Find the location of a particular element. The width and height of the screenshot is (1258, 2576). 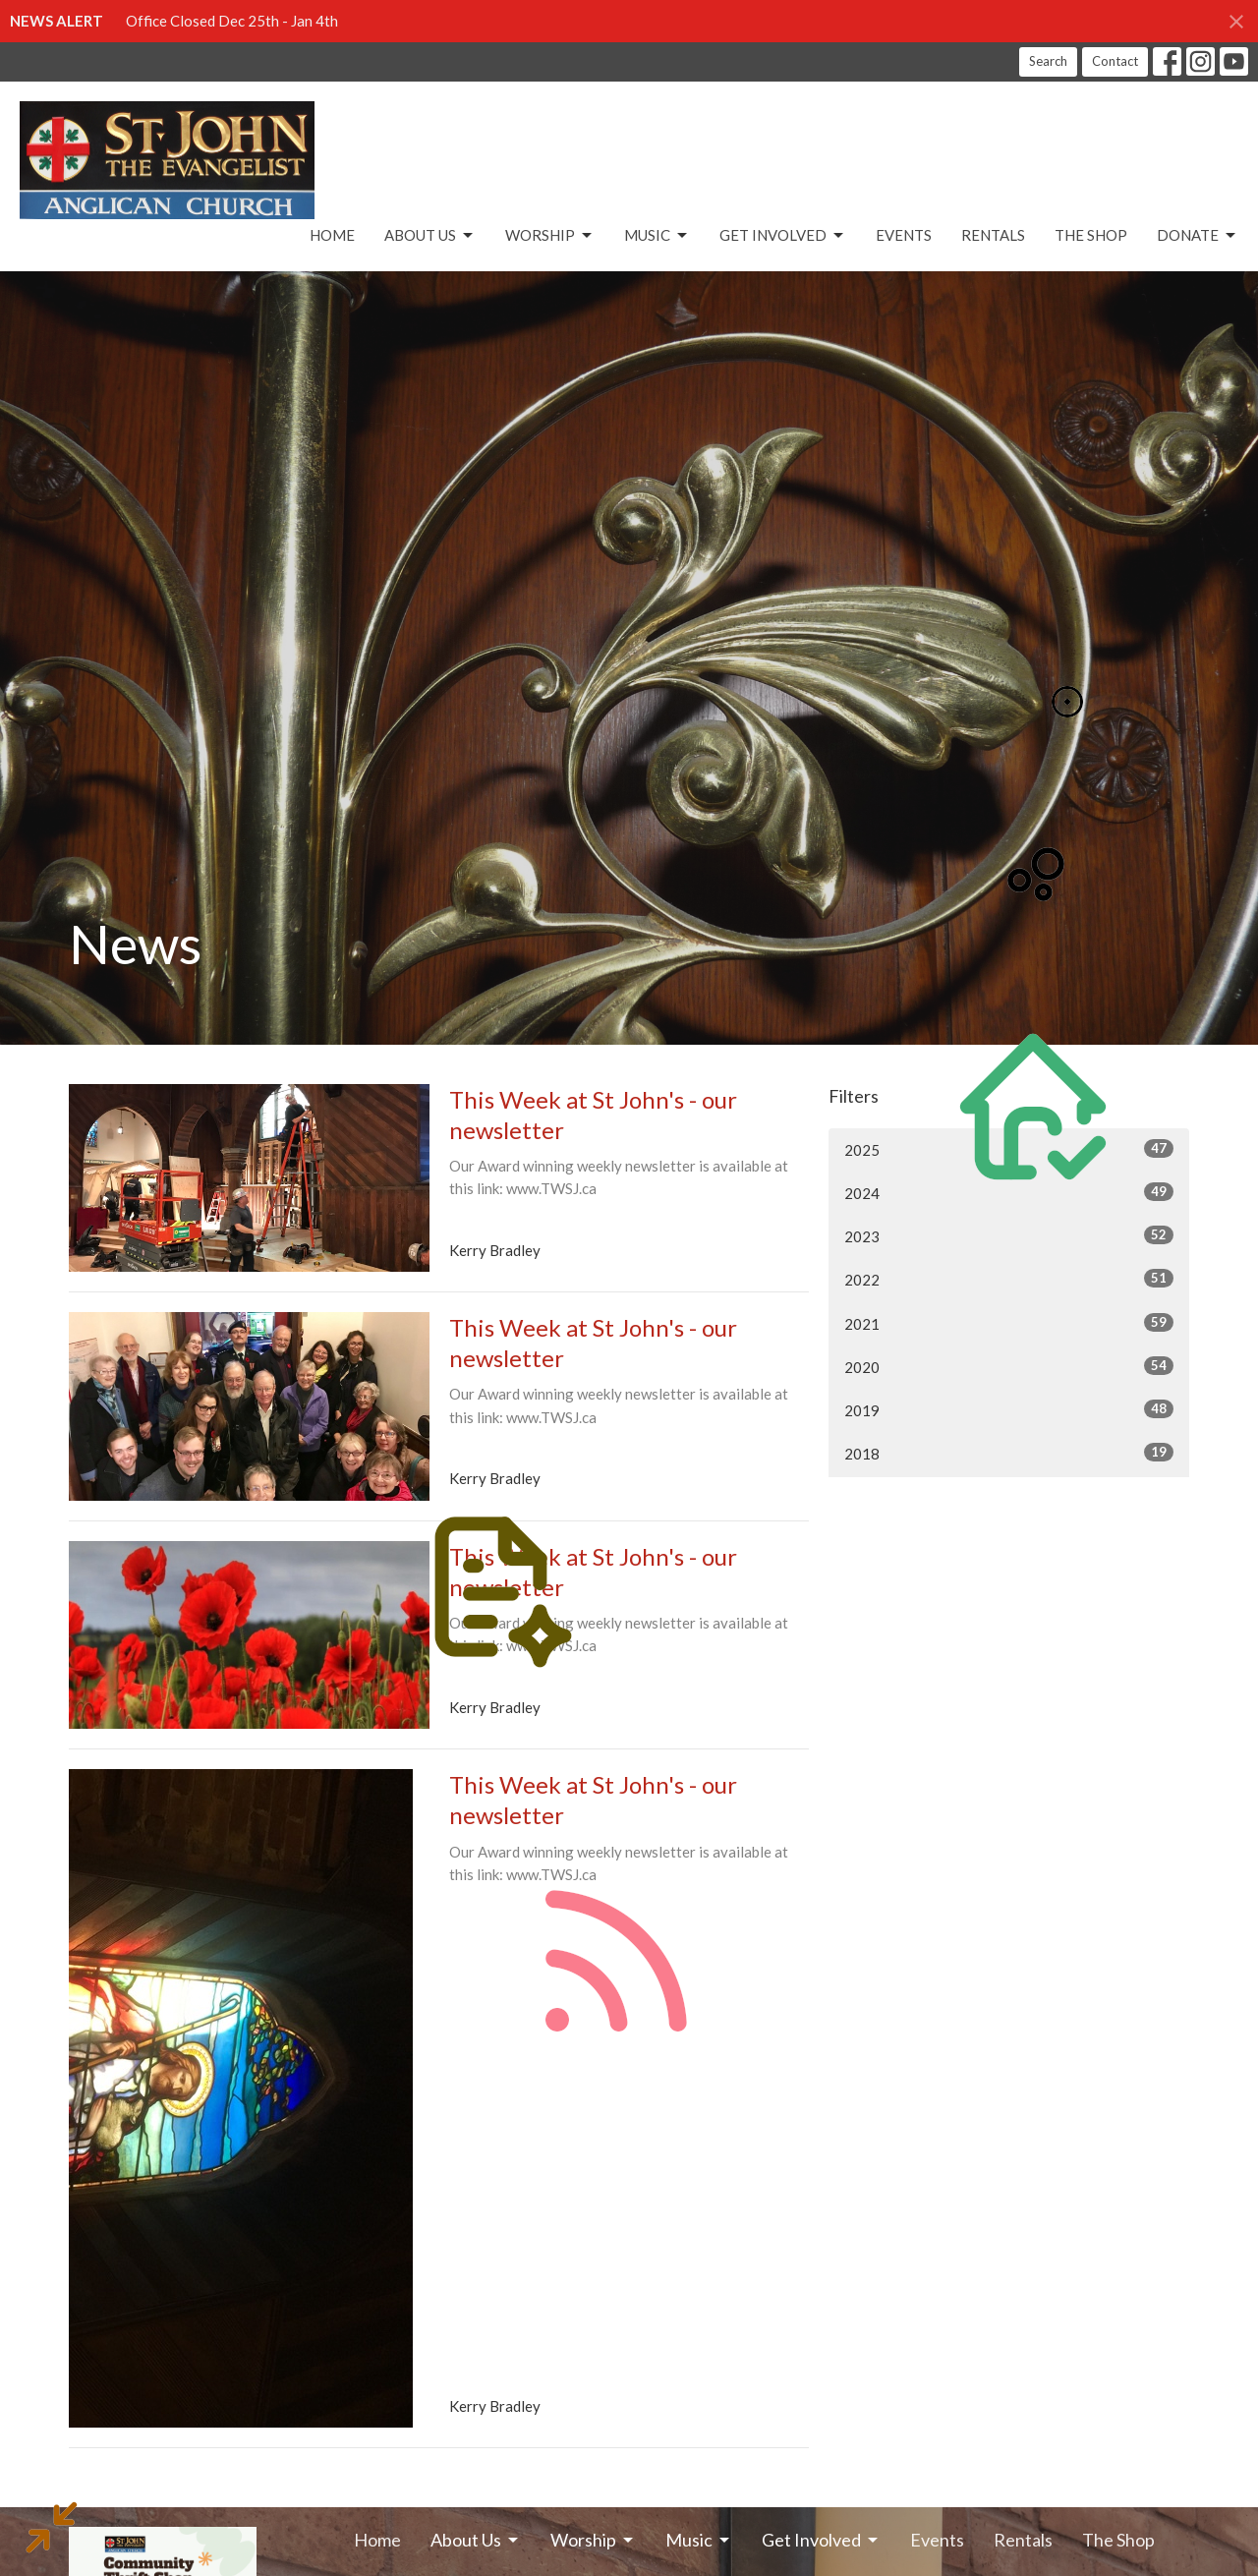

view bubble chart visualization is located at coordinates (1034, 874).